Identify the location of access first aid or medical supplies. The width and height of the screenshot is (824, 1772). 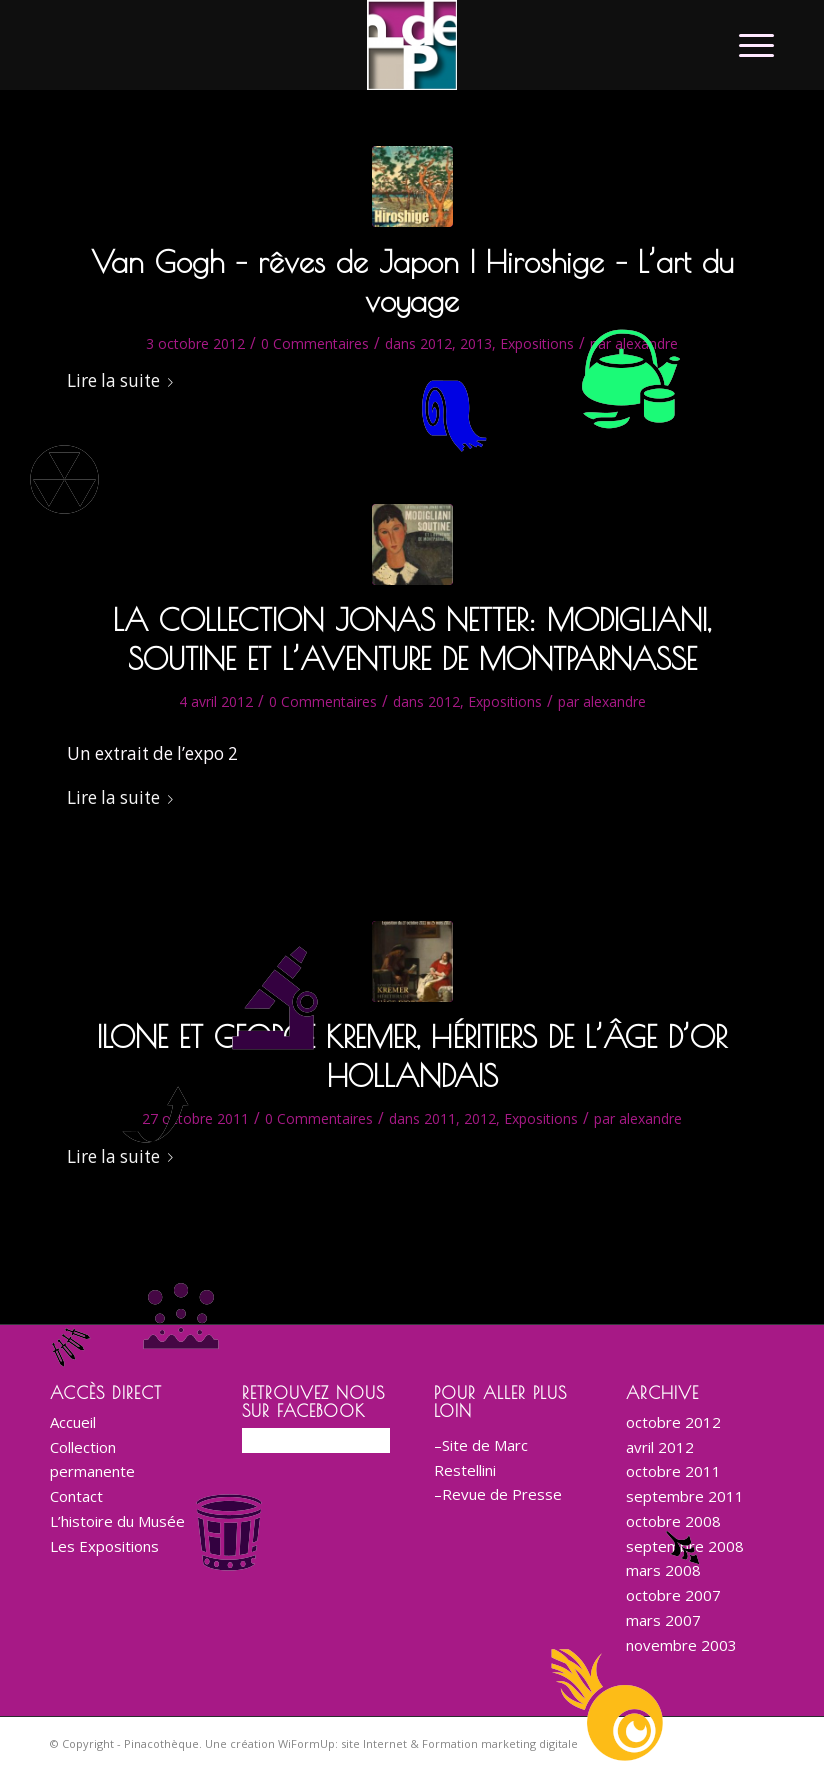
(452, 416).